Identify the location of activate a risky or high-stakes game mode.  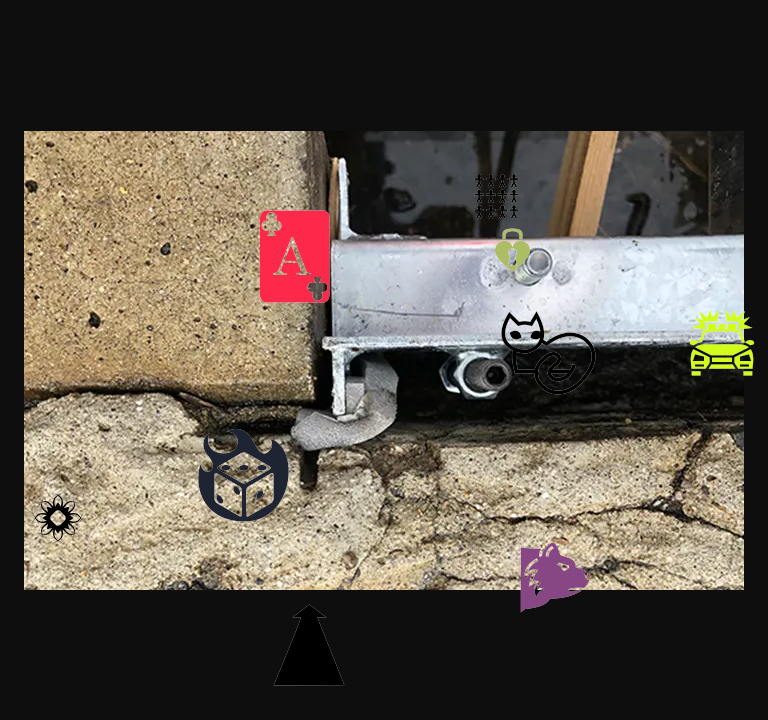
(244, 475).